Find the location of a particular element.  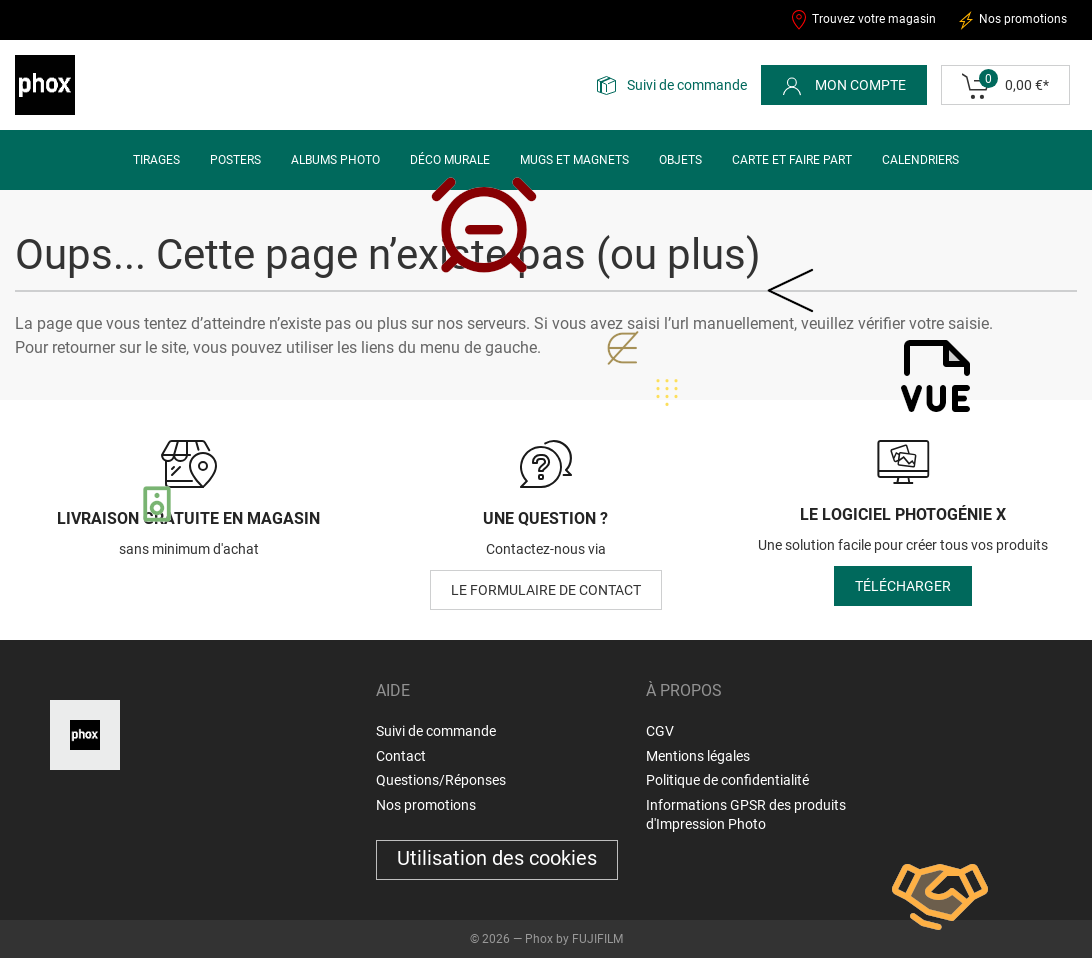

open the numeric keypad is located at coordinates (667, 392).